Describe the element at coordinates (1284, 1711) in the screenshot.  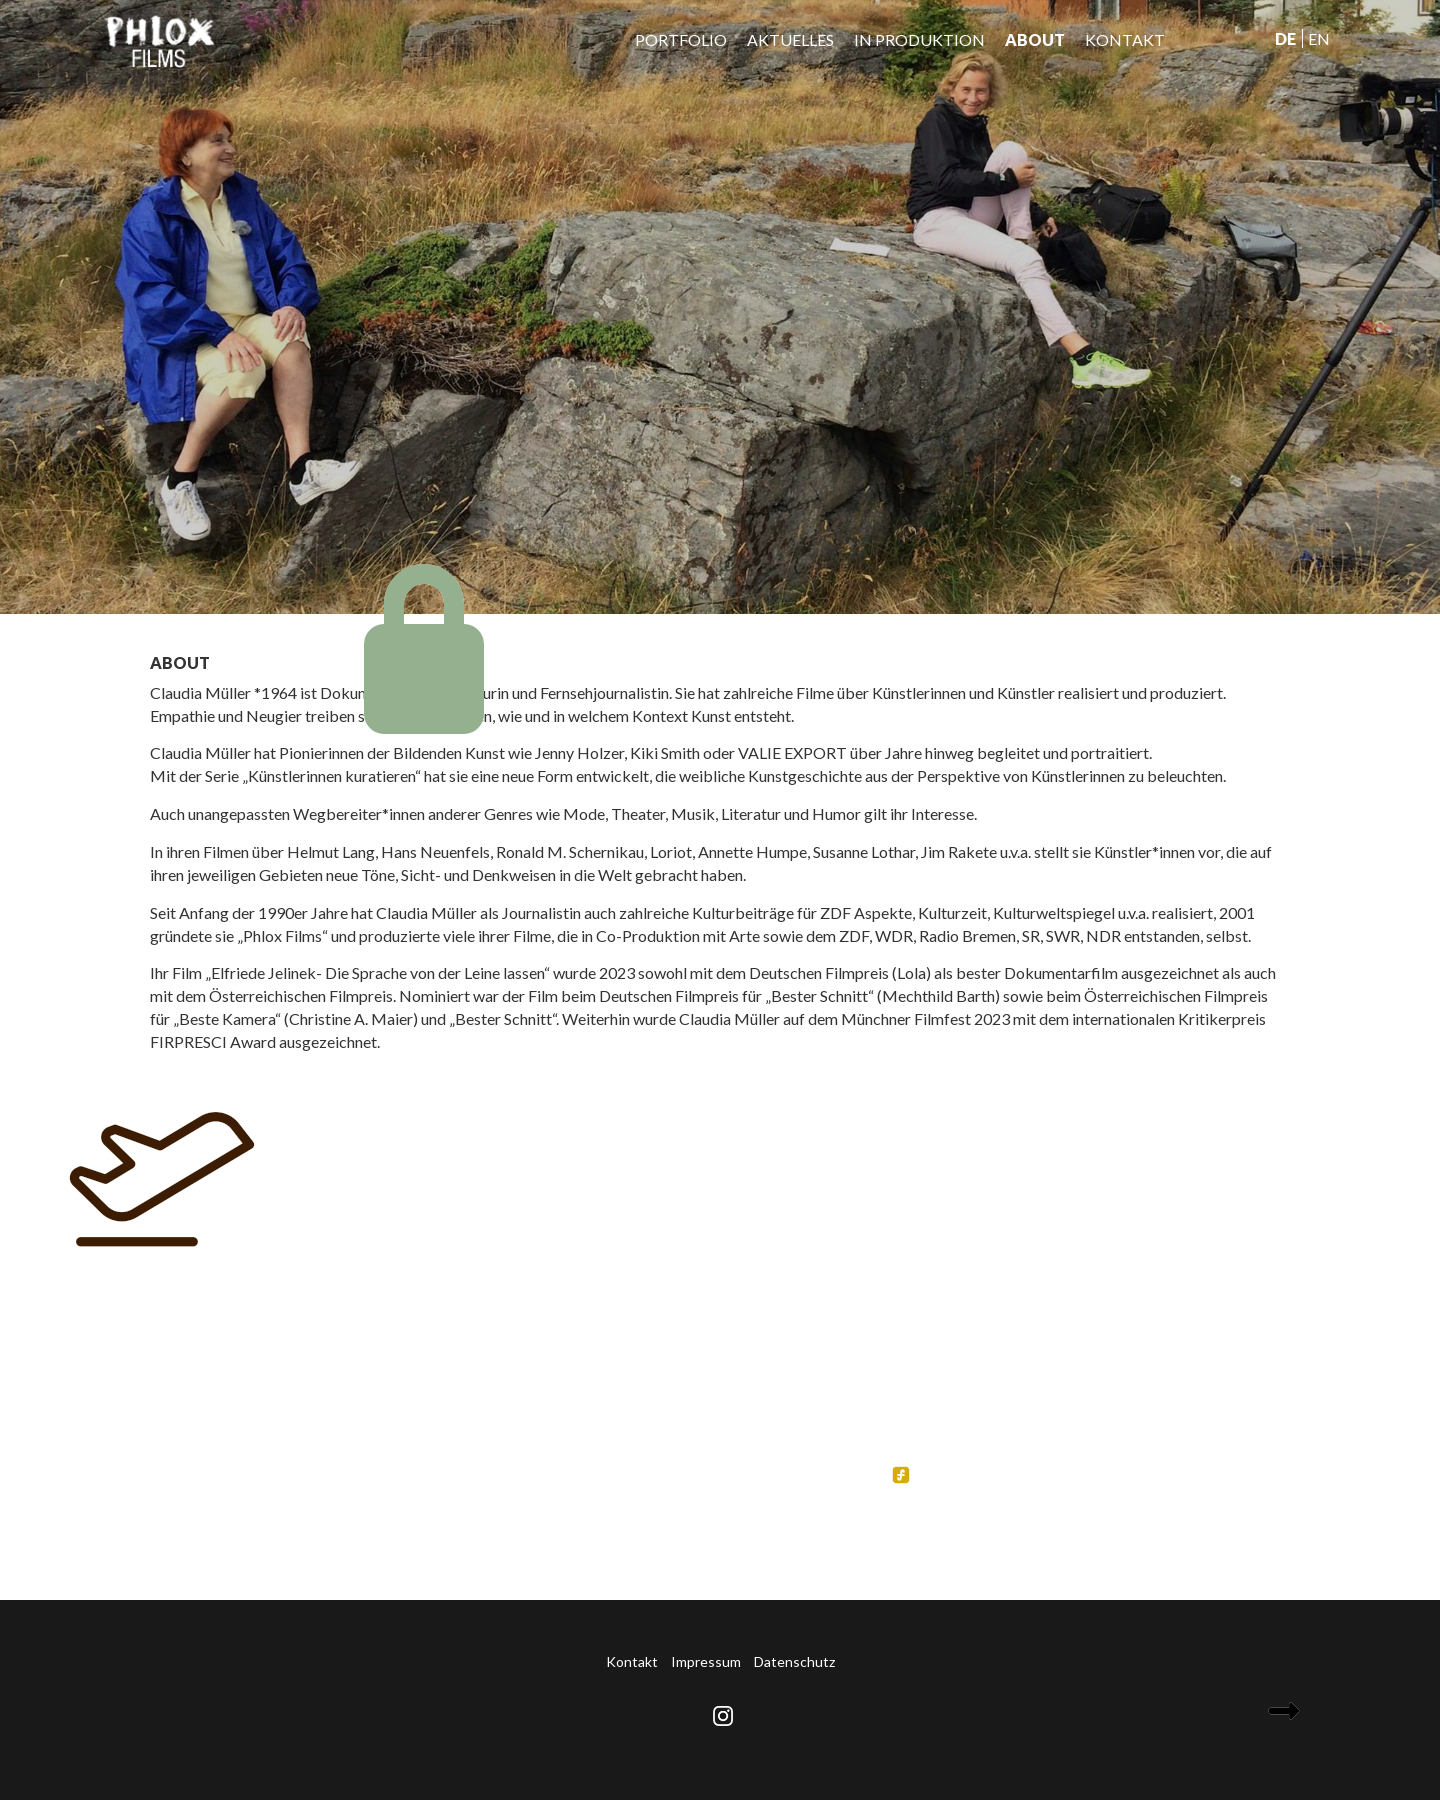
I see `go to next item or step` at that location.